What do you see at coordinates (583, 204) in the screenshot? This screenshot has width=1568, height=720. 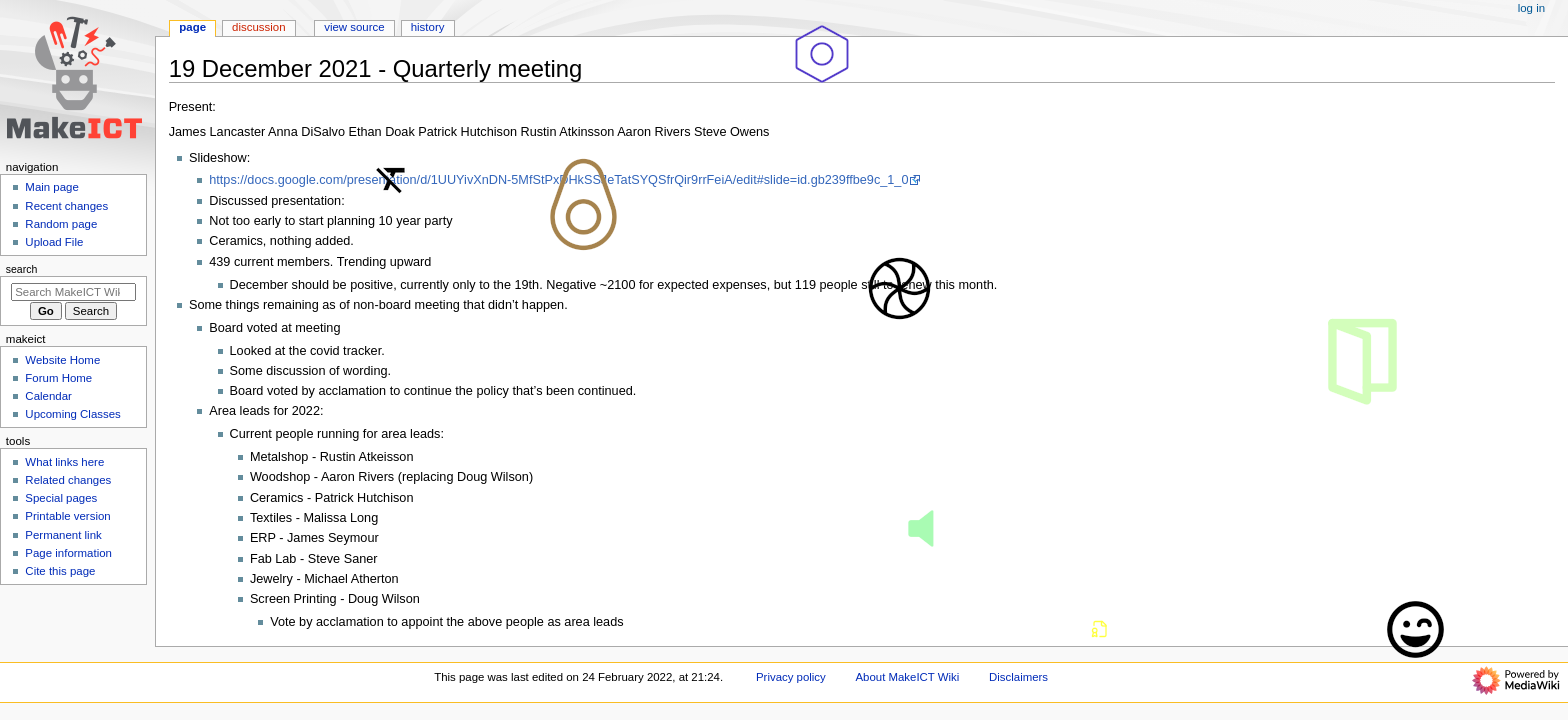 I see `browse healthy food or recipe options` at bounding box center [583, 204].